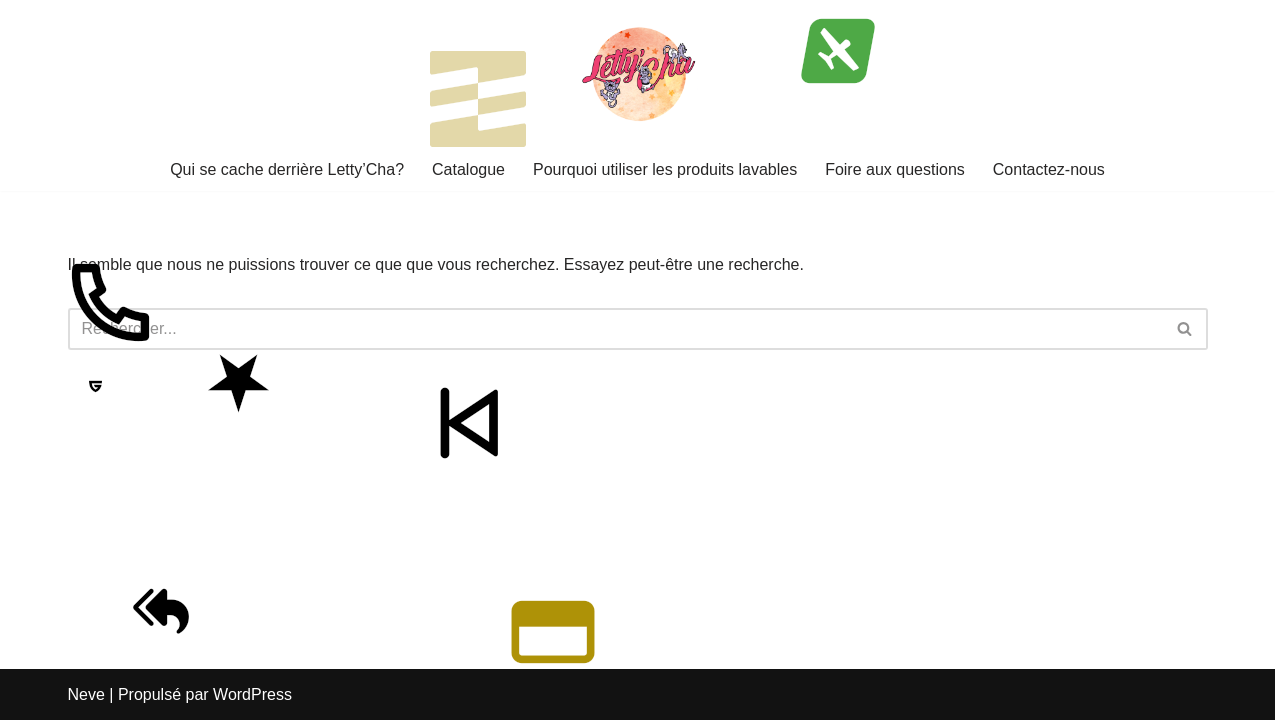 This screenshot has width=1275, height=720. What do you see at coordinates (553, 632) in the screenshot?
I see `maximize window to full screen` at bounding box center [553, 632].